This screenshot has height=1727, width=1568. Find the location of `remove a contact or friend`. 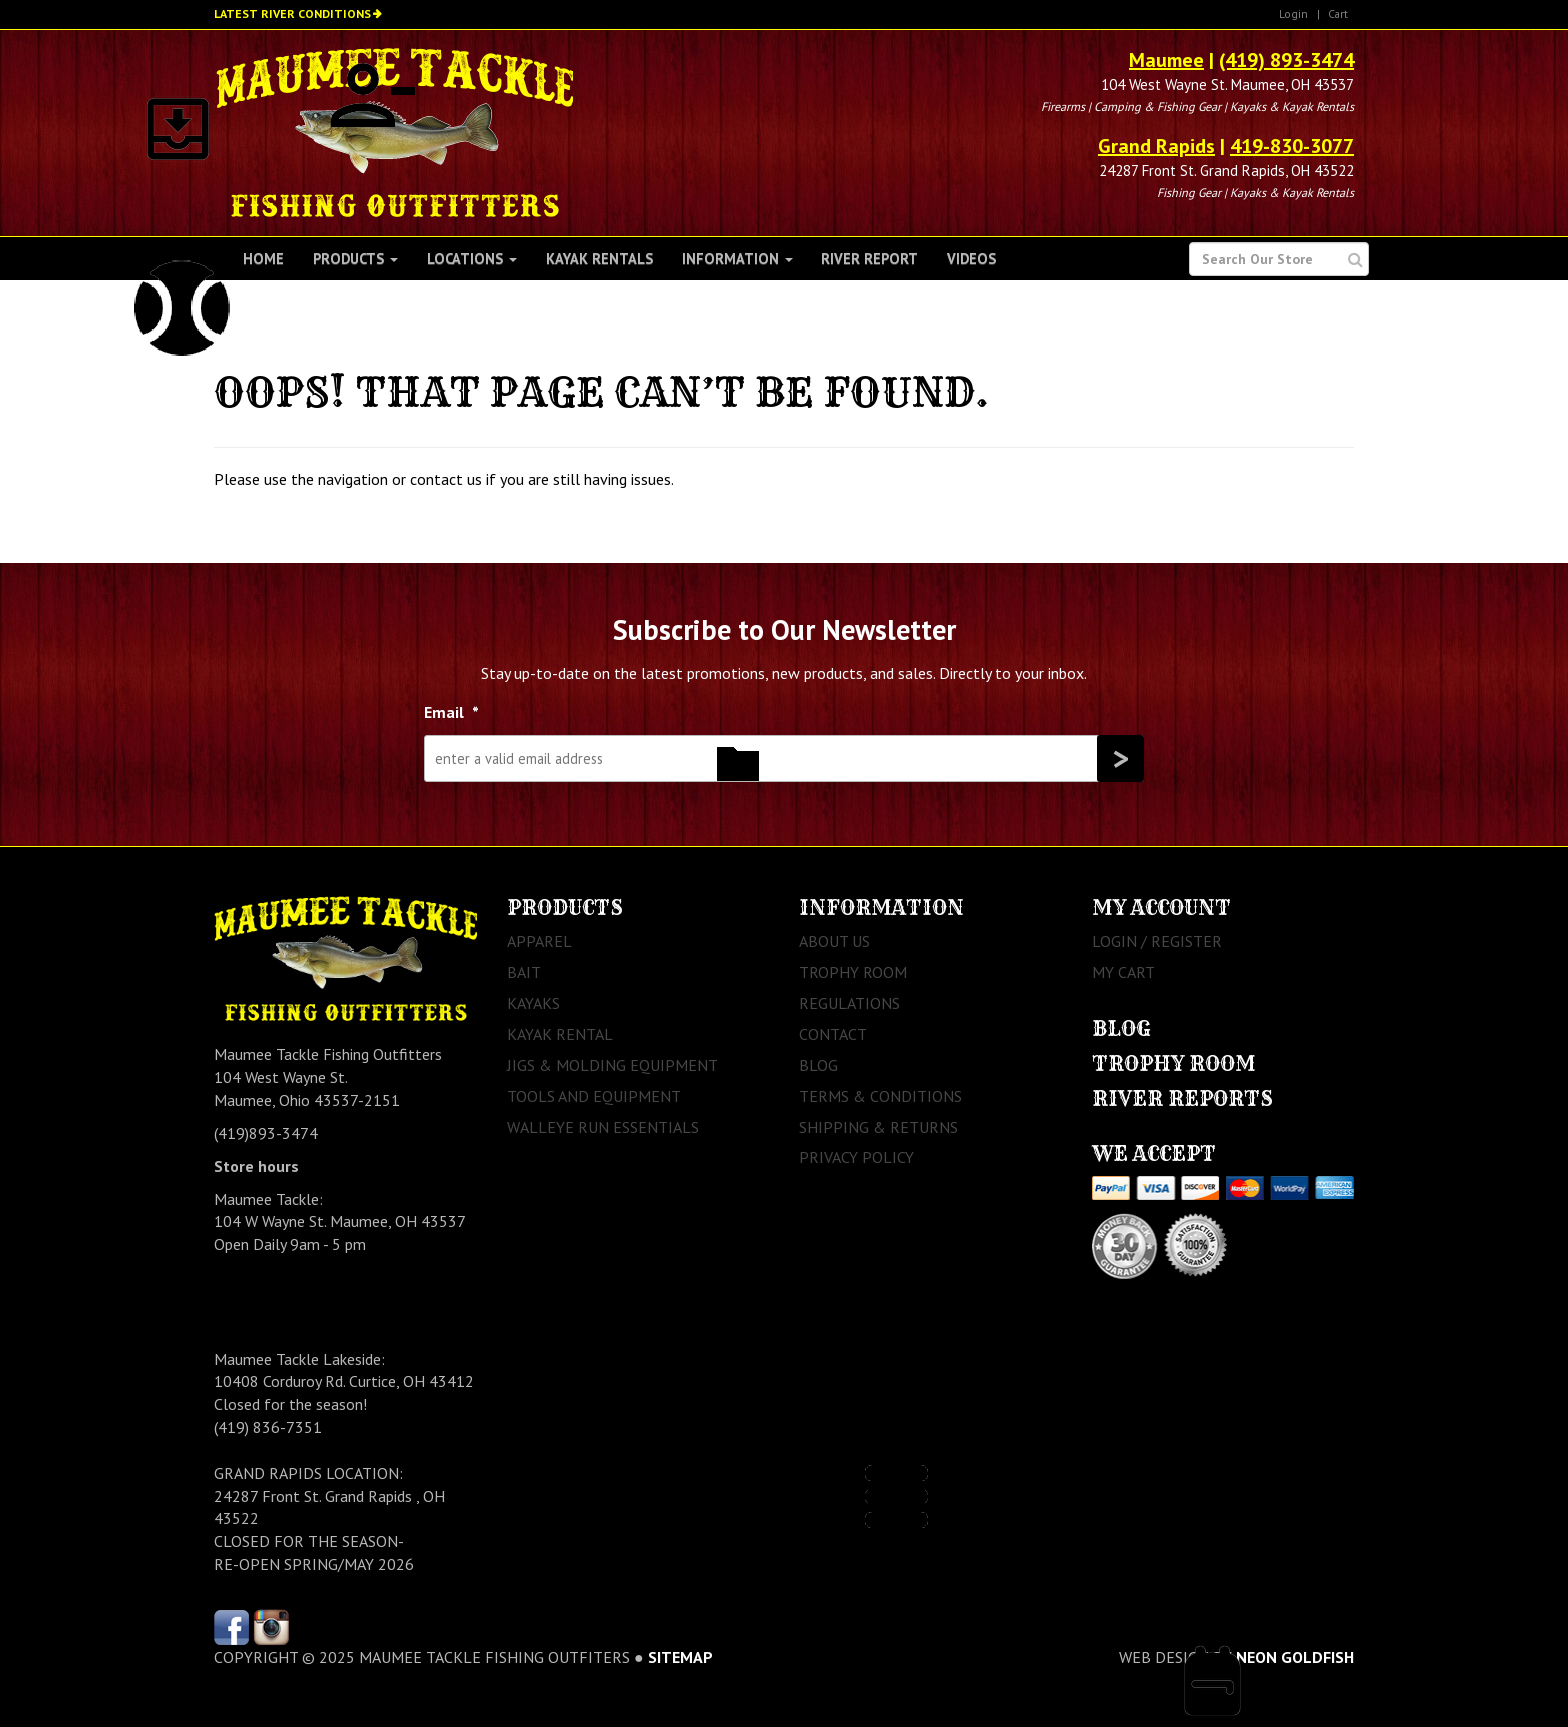

remove a contact or friend is located at coordinates (371, 95).